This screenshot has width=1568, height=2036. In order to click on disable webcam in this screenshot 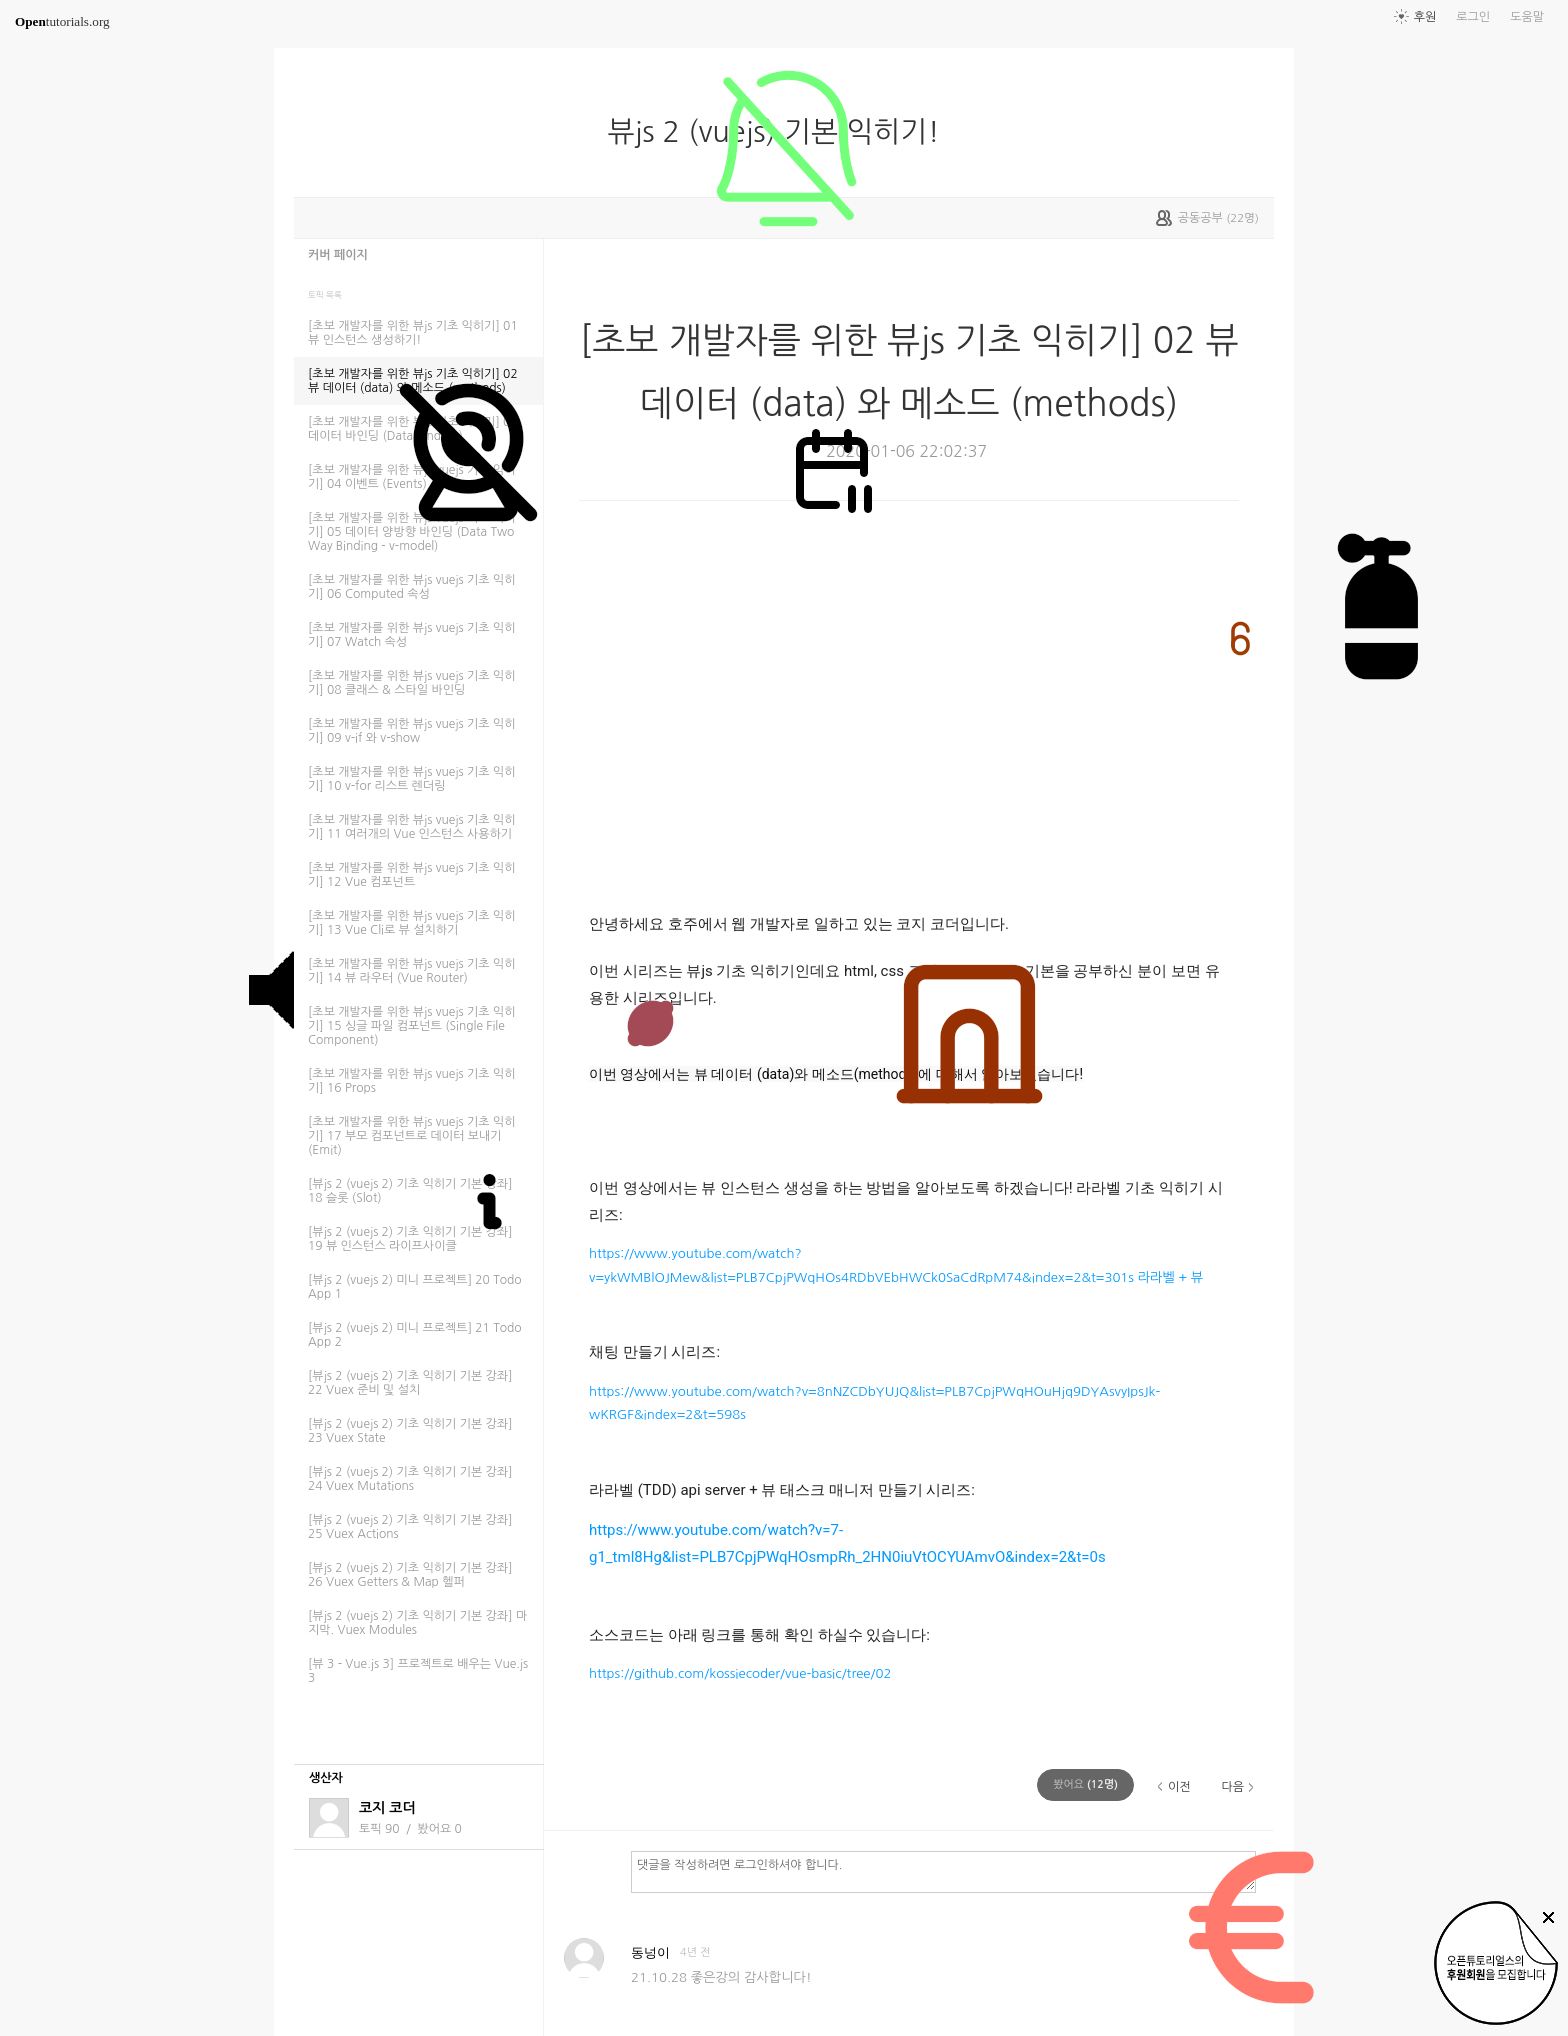, I will do `click(468, 452)`.